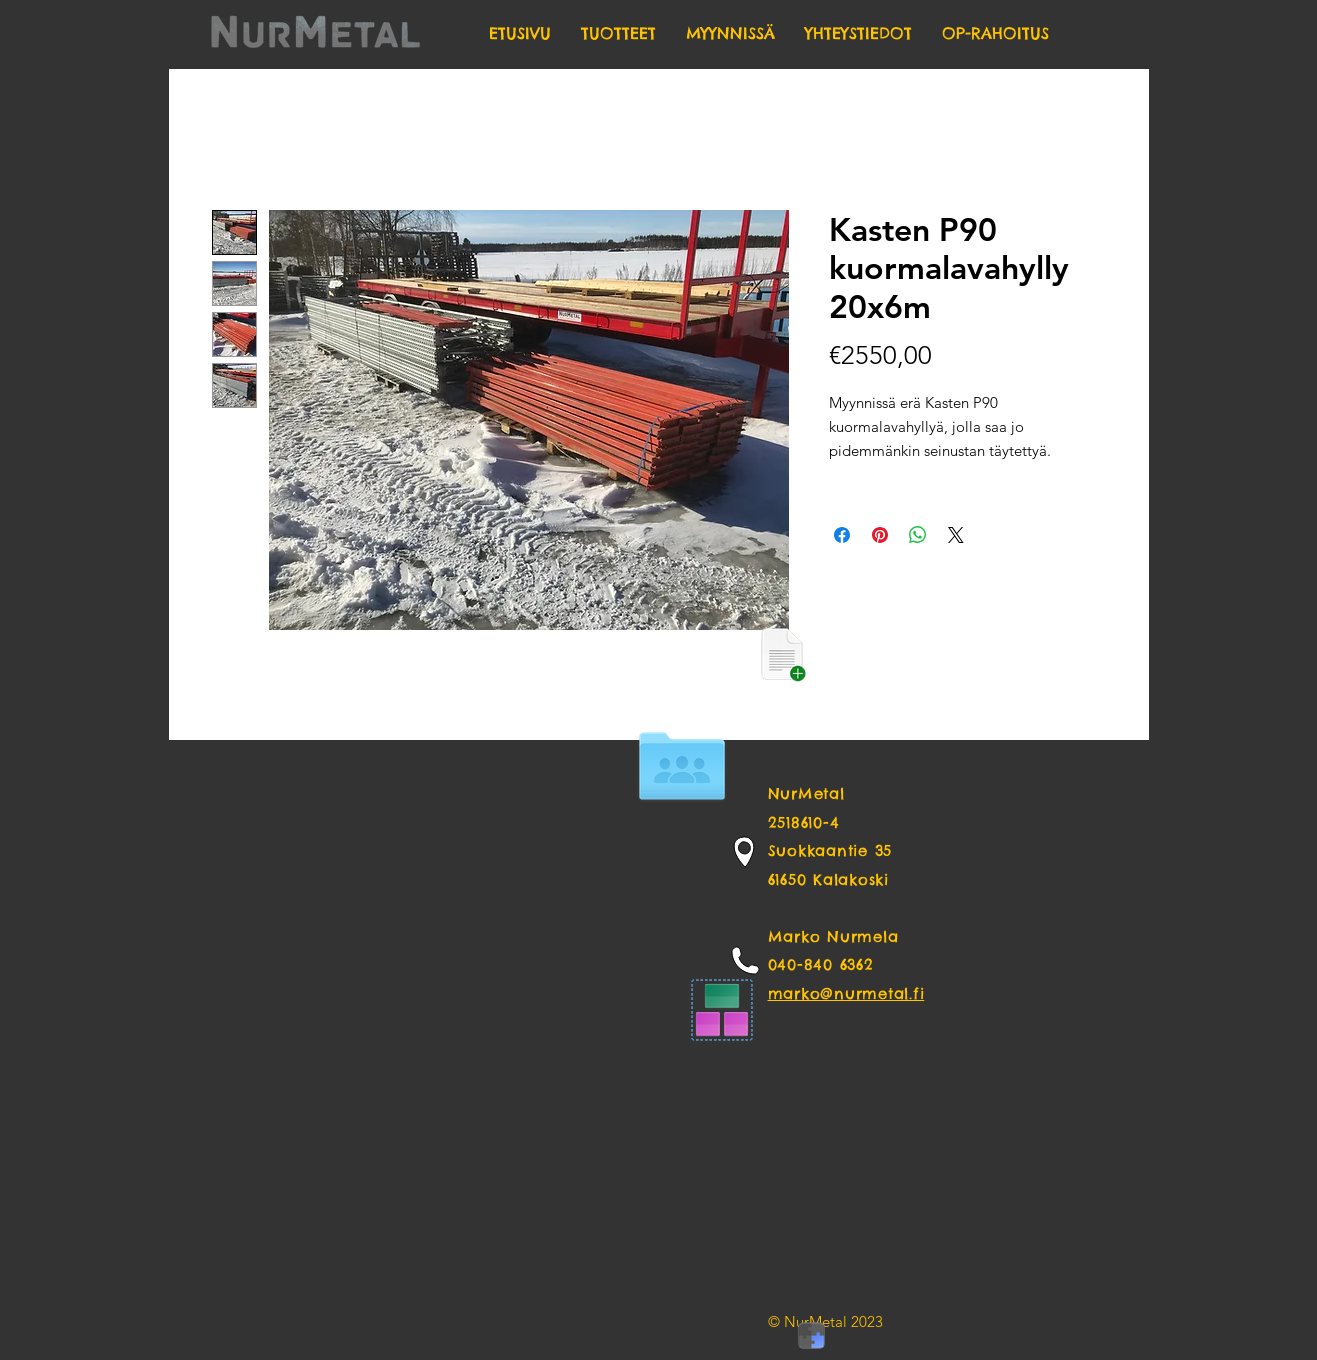 The width and height of the screenshot is (1317, 1360). Describe the element at coordinates (682, 766) in the screenshot. I see `access shared group folder` at that location.